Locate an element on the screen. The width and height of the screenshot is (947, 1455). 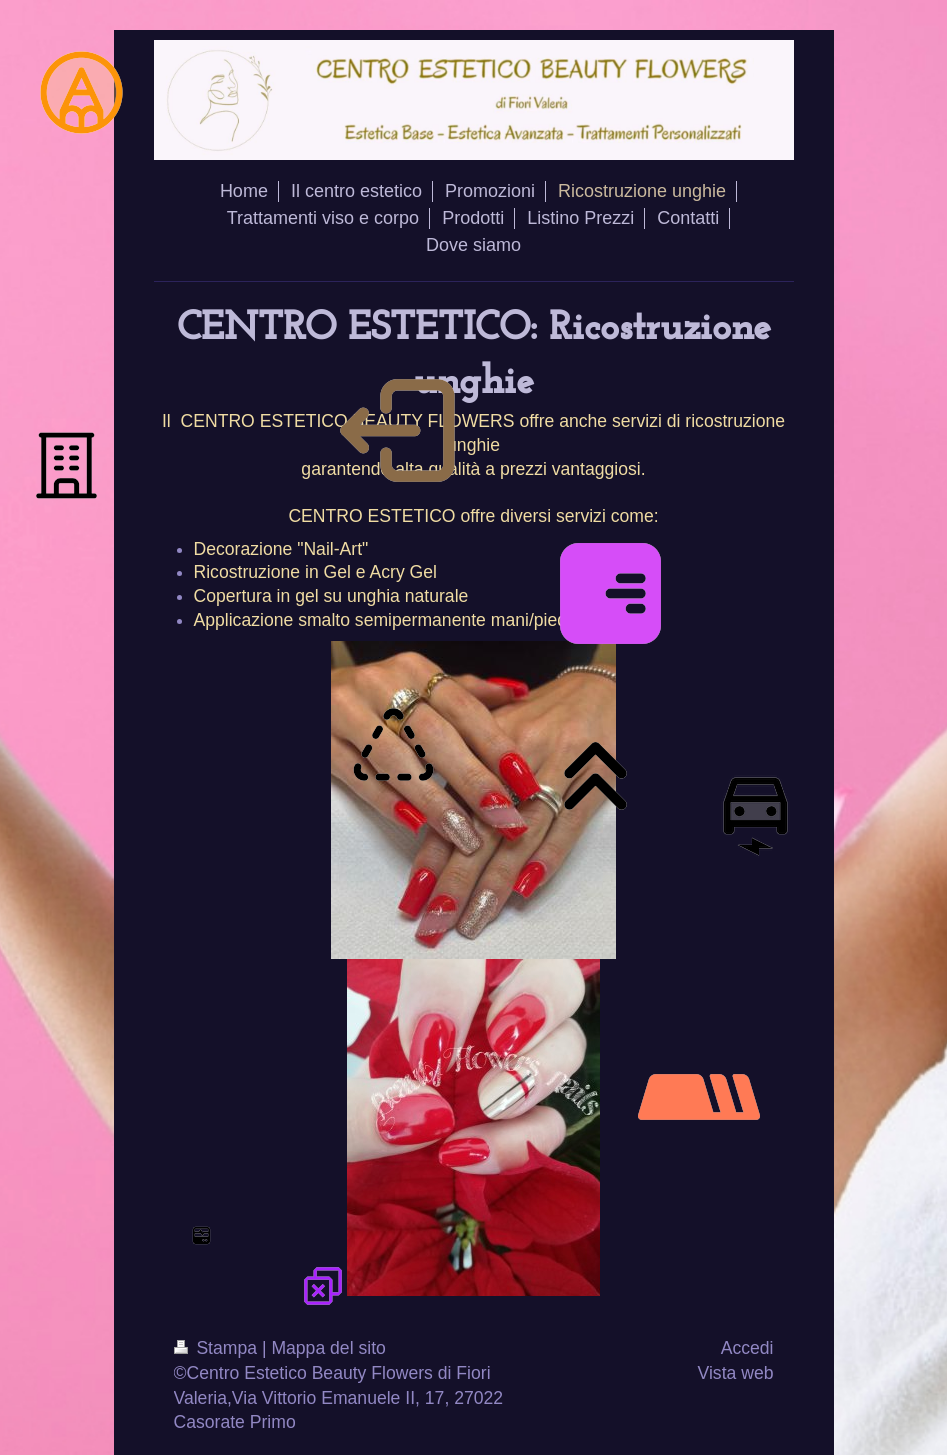
switch between open browser tabs is located at coordinates (699, 1097).